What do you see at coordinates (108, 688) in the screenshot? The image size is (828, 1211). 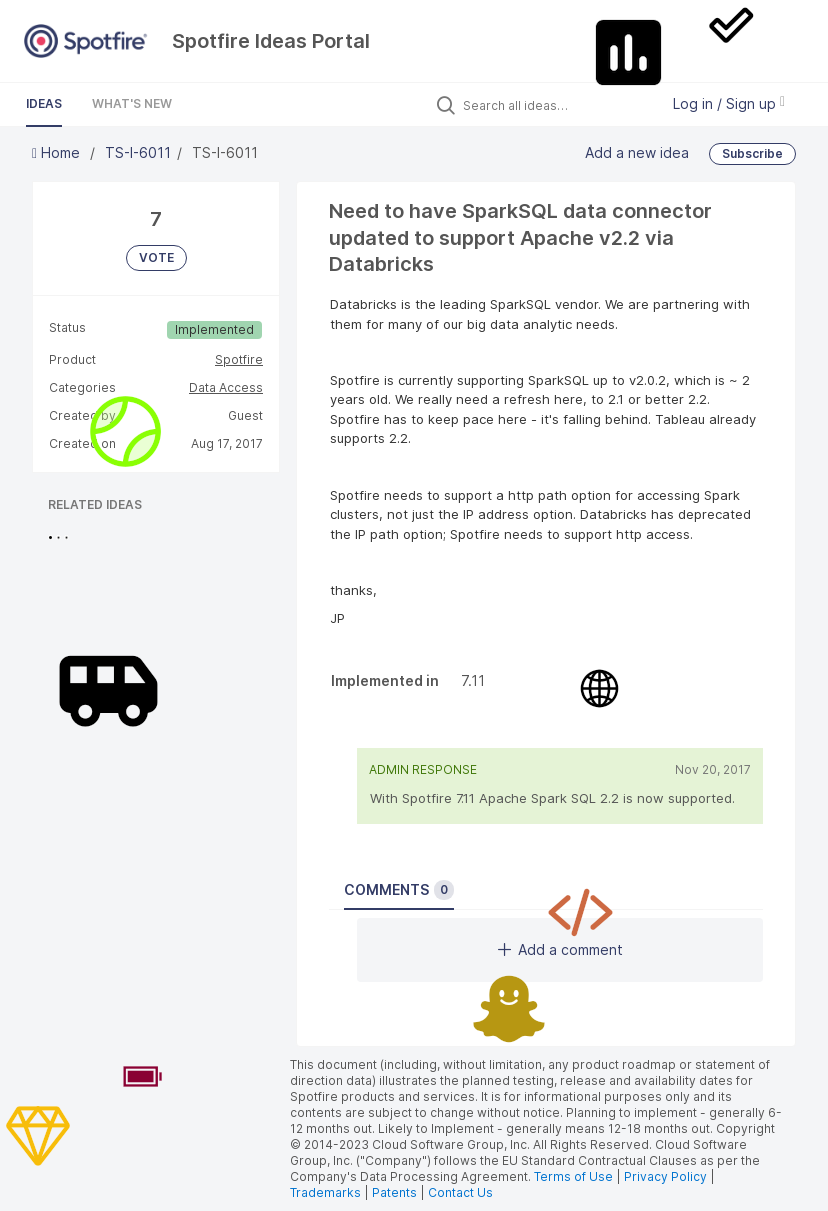 I see `access shuttle or transportation services` at bounding box center [108, 688].